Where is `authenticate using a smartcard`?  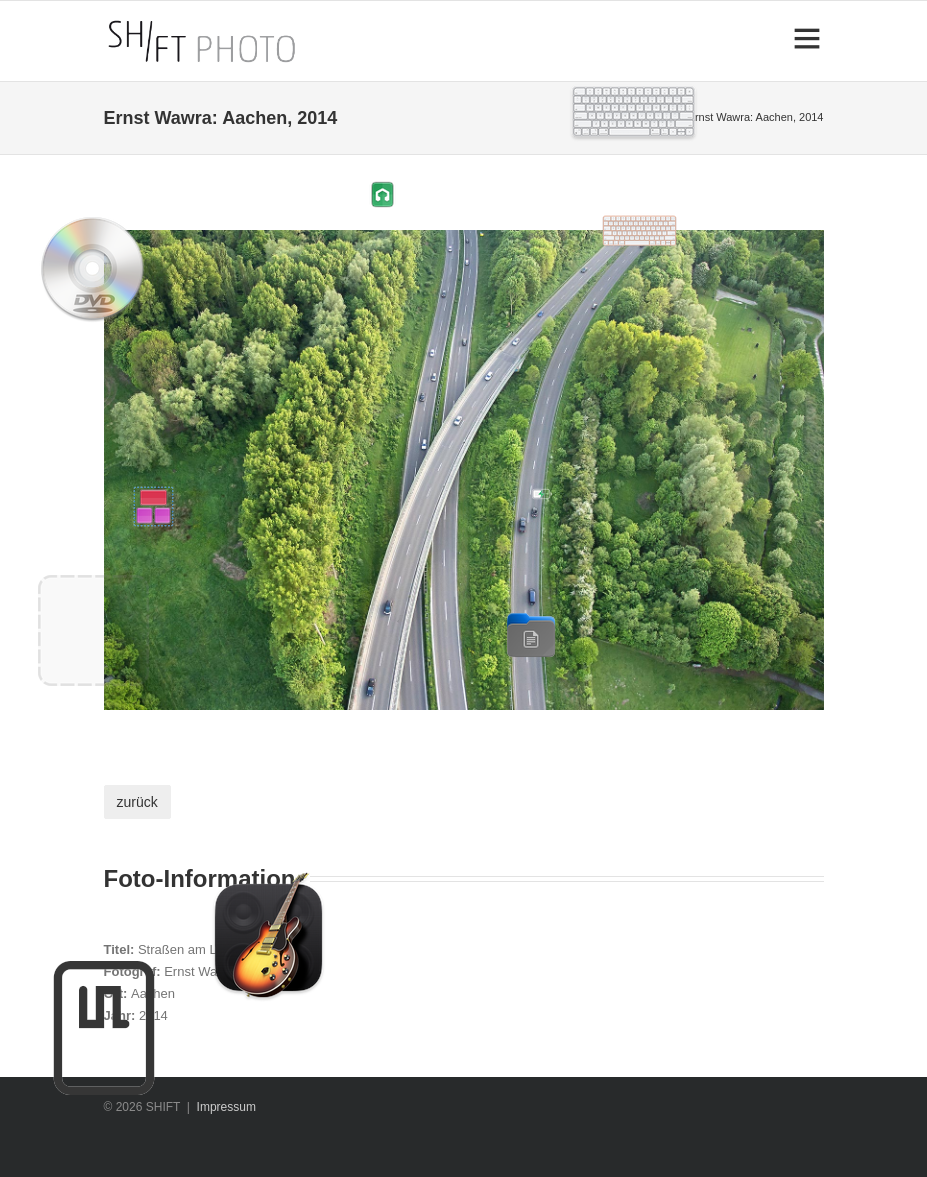 authenticate using a smartcard is located at coordinates (104, 1028).